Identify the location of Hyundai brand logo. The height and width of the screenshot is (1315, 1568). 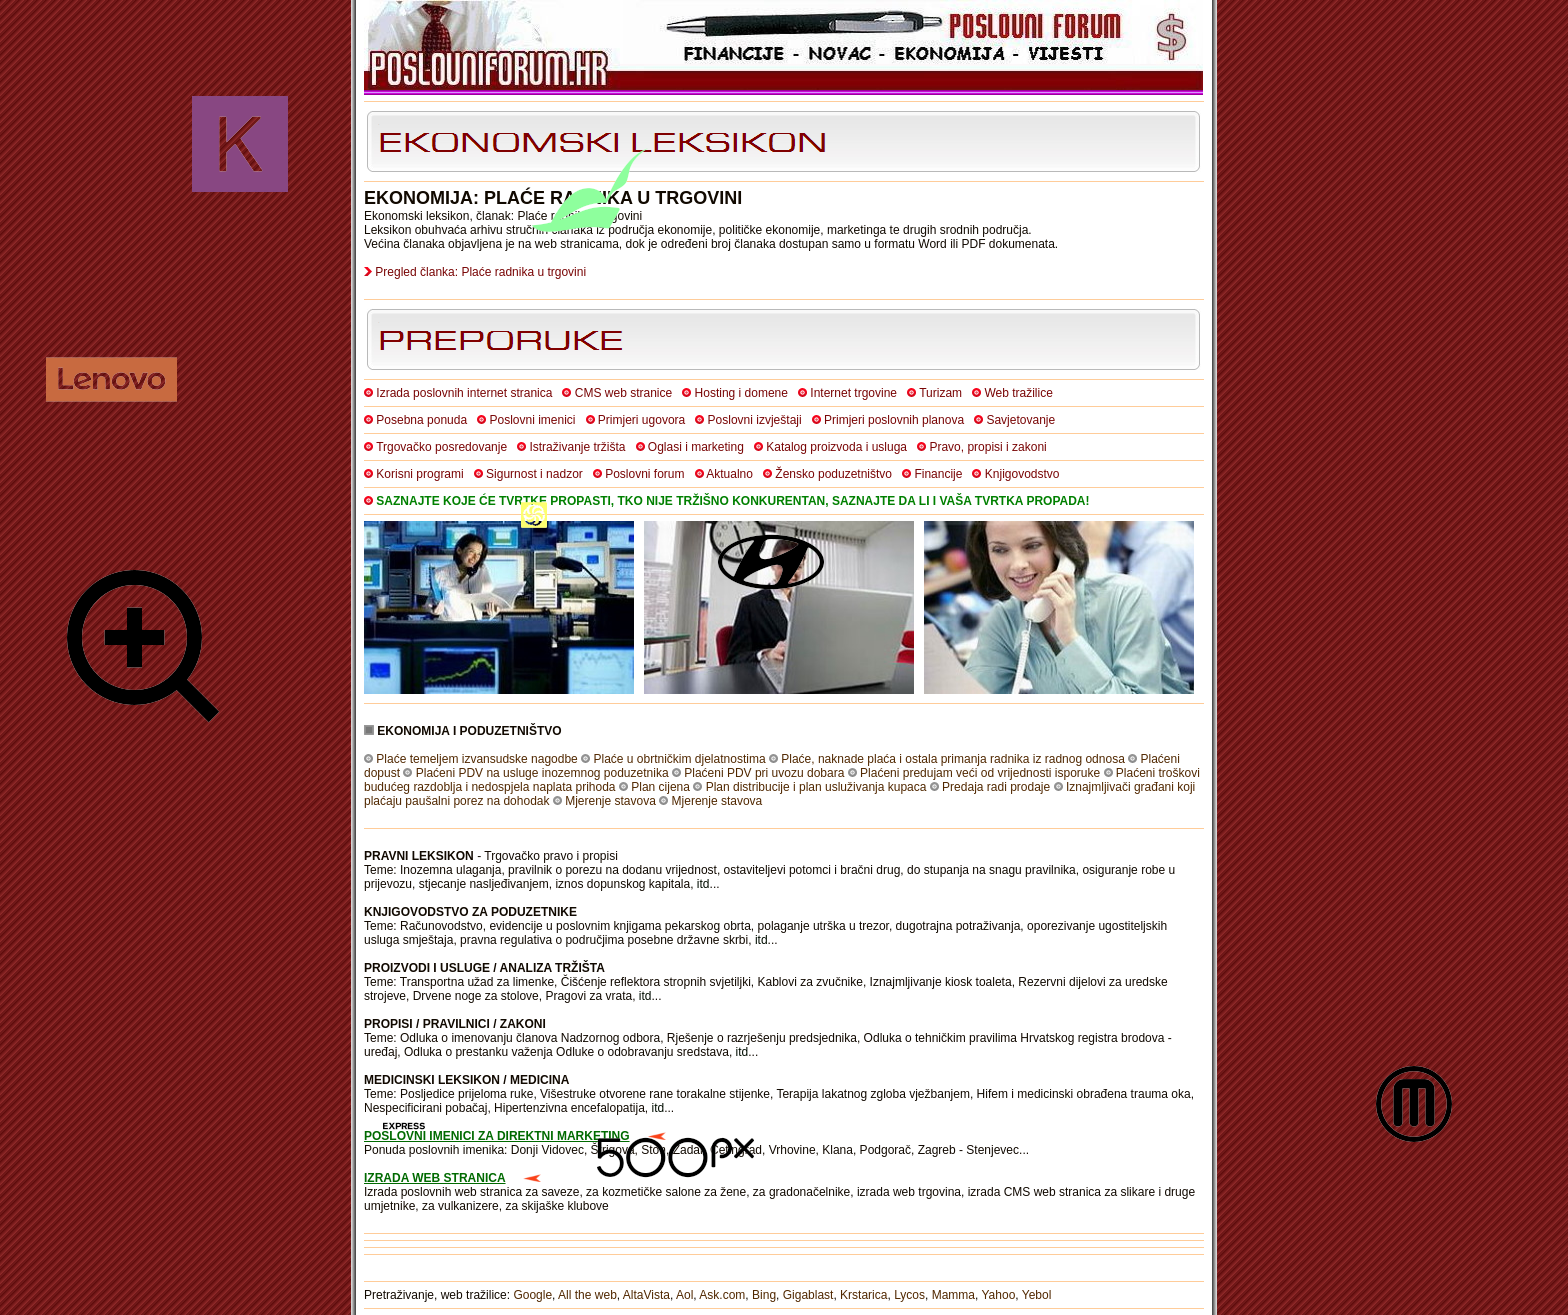
(771, 562).